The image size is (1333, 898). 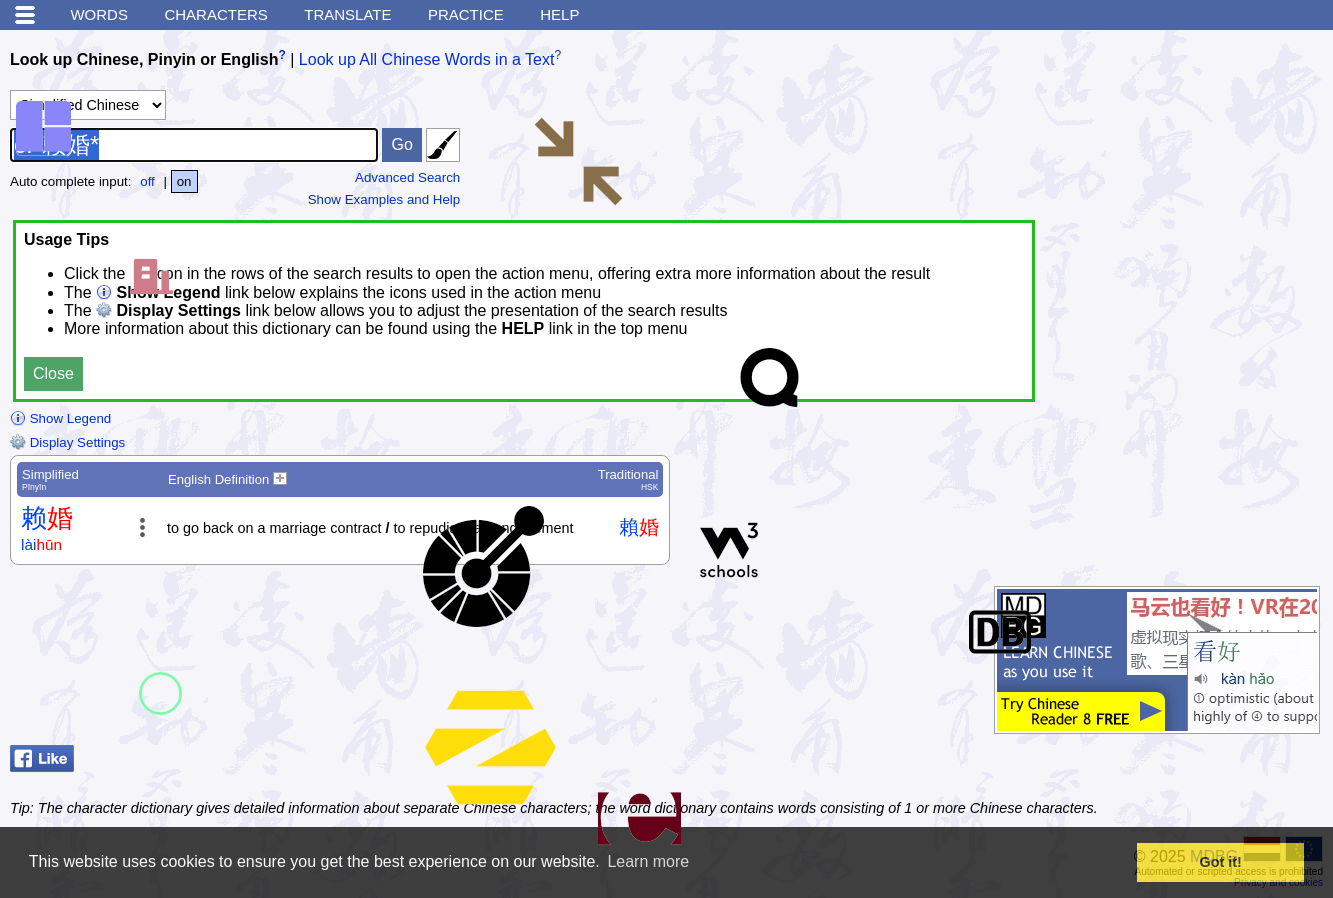 I want to click on tmux terminal multiplexer logo, so click(x=43, y=128).